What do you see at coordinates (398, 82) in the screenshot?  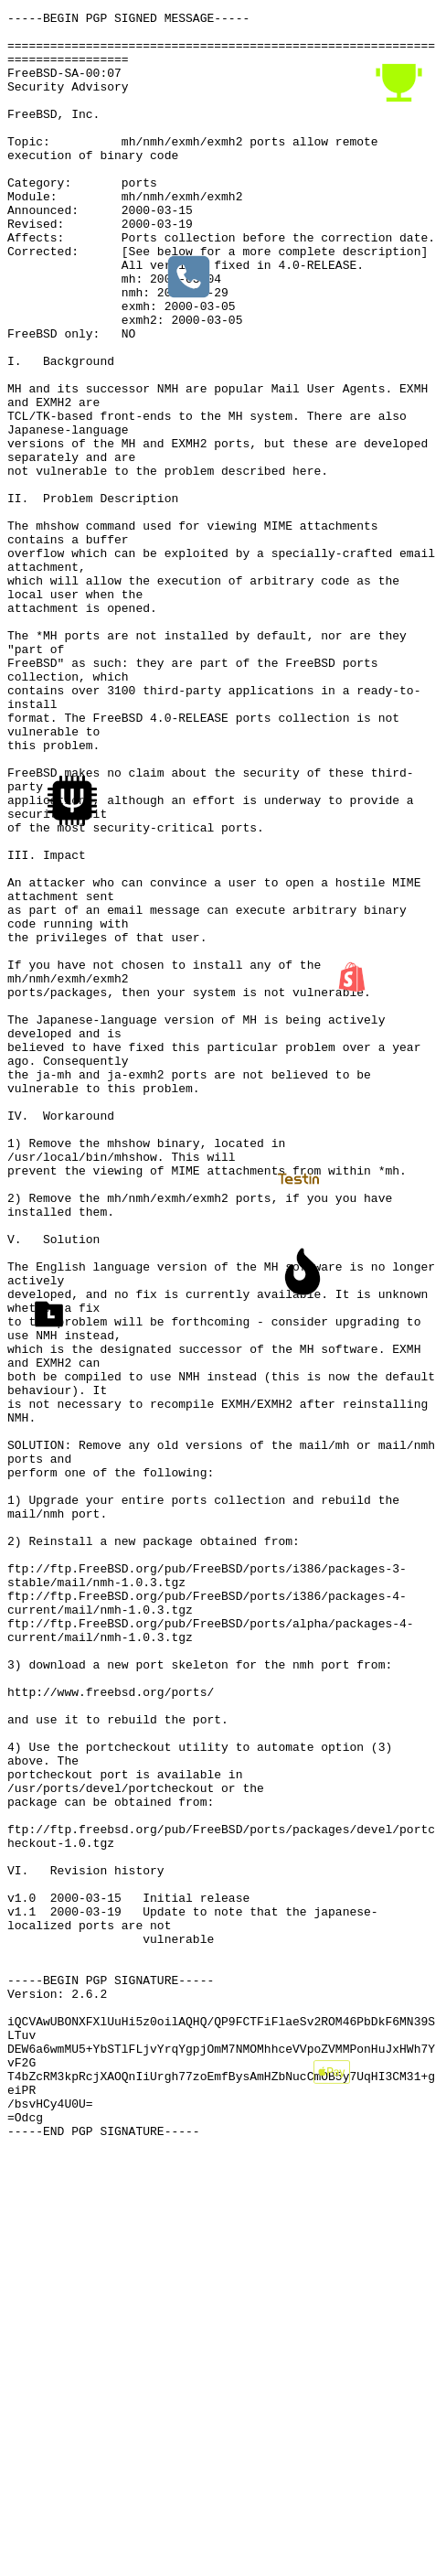 I see `view achievements or awards` at bounding box center [398, 82].